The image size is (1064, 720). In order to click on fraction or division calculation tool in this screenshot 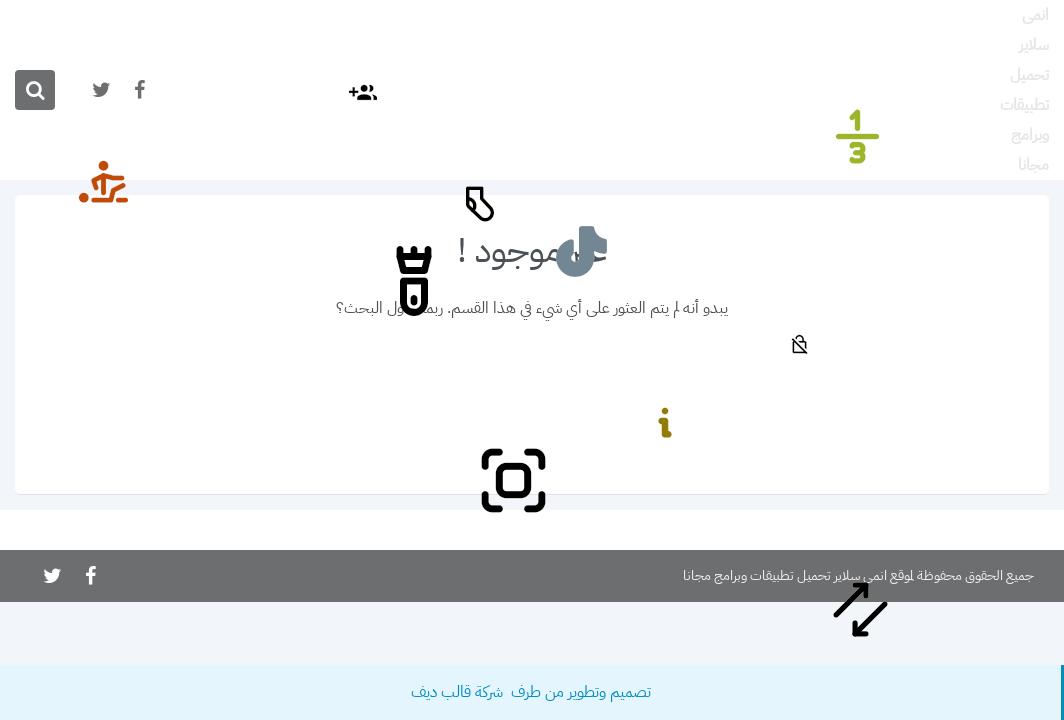, I will do `click(857, 136)`.